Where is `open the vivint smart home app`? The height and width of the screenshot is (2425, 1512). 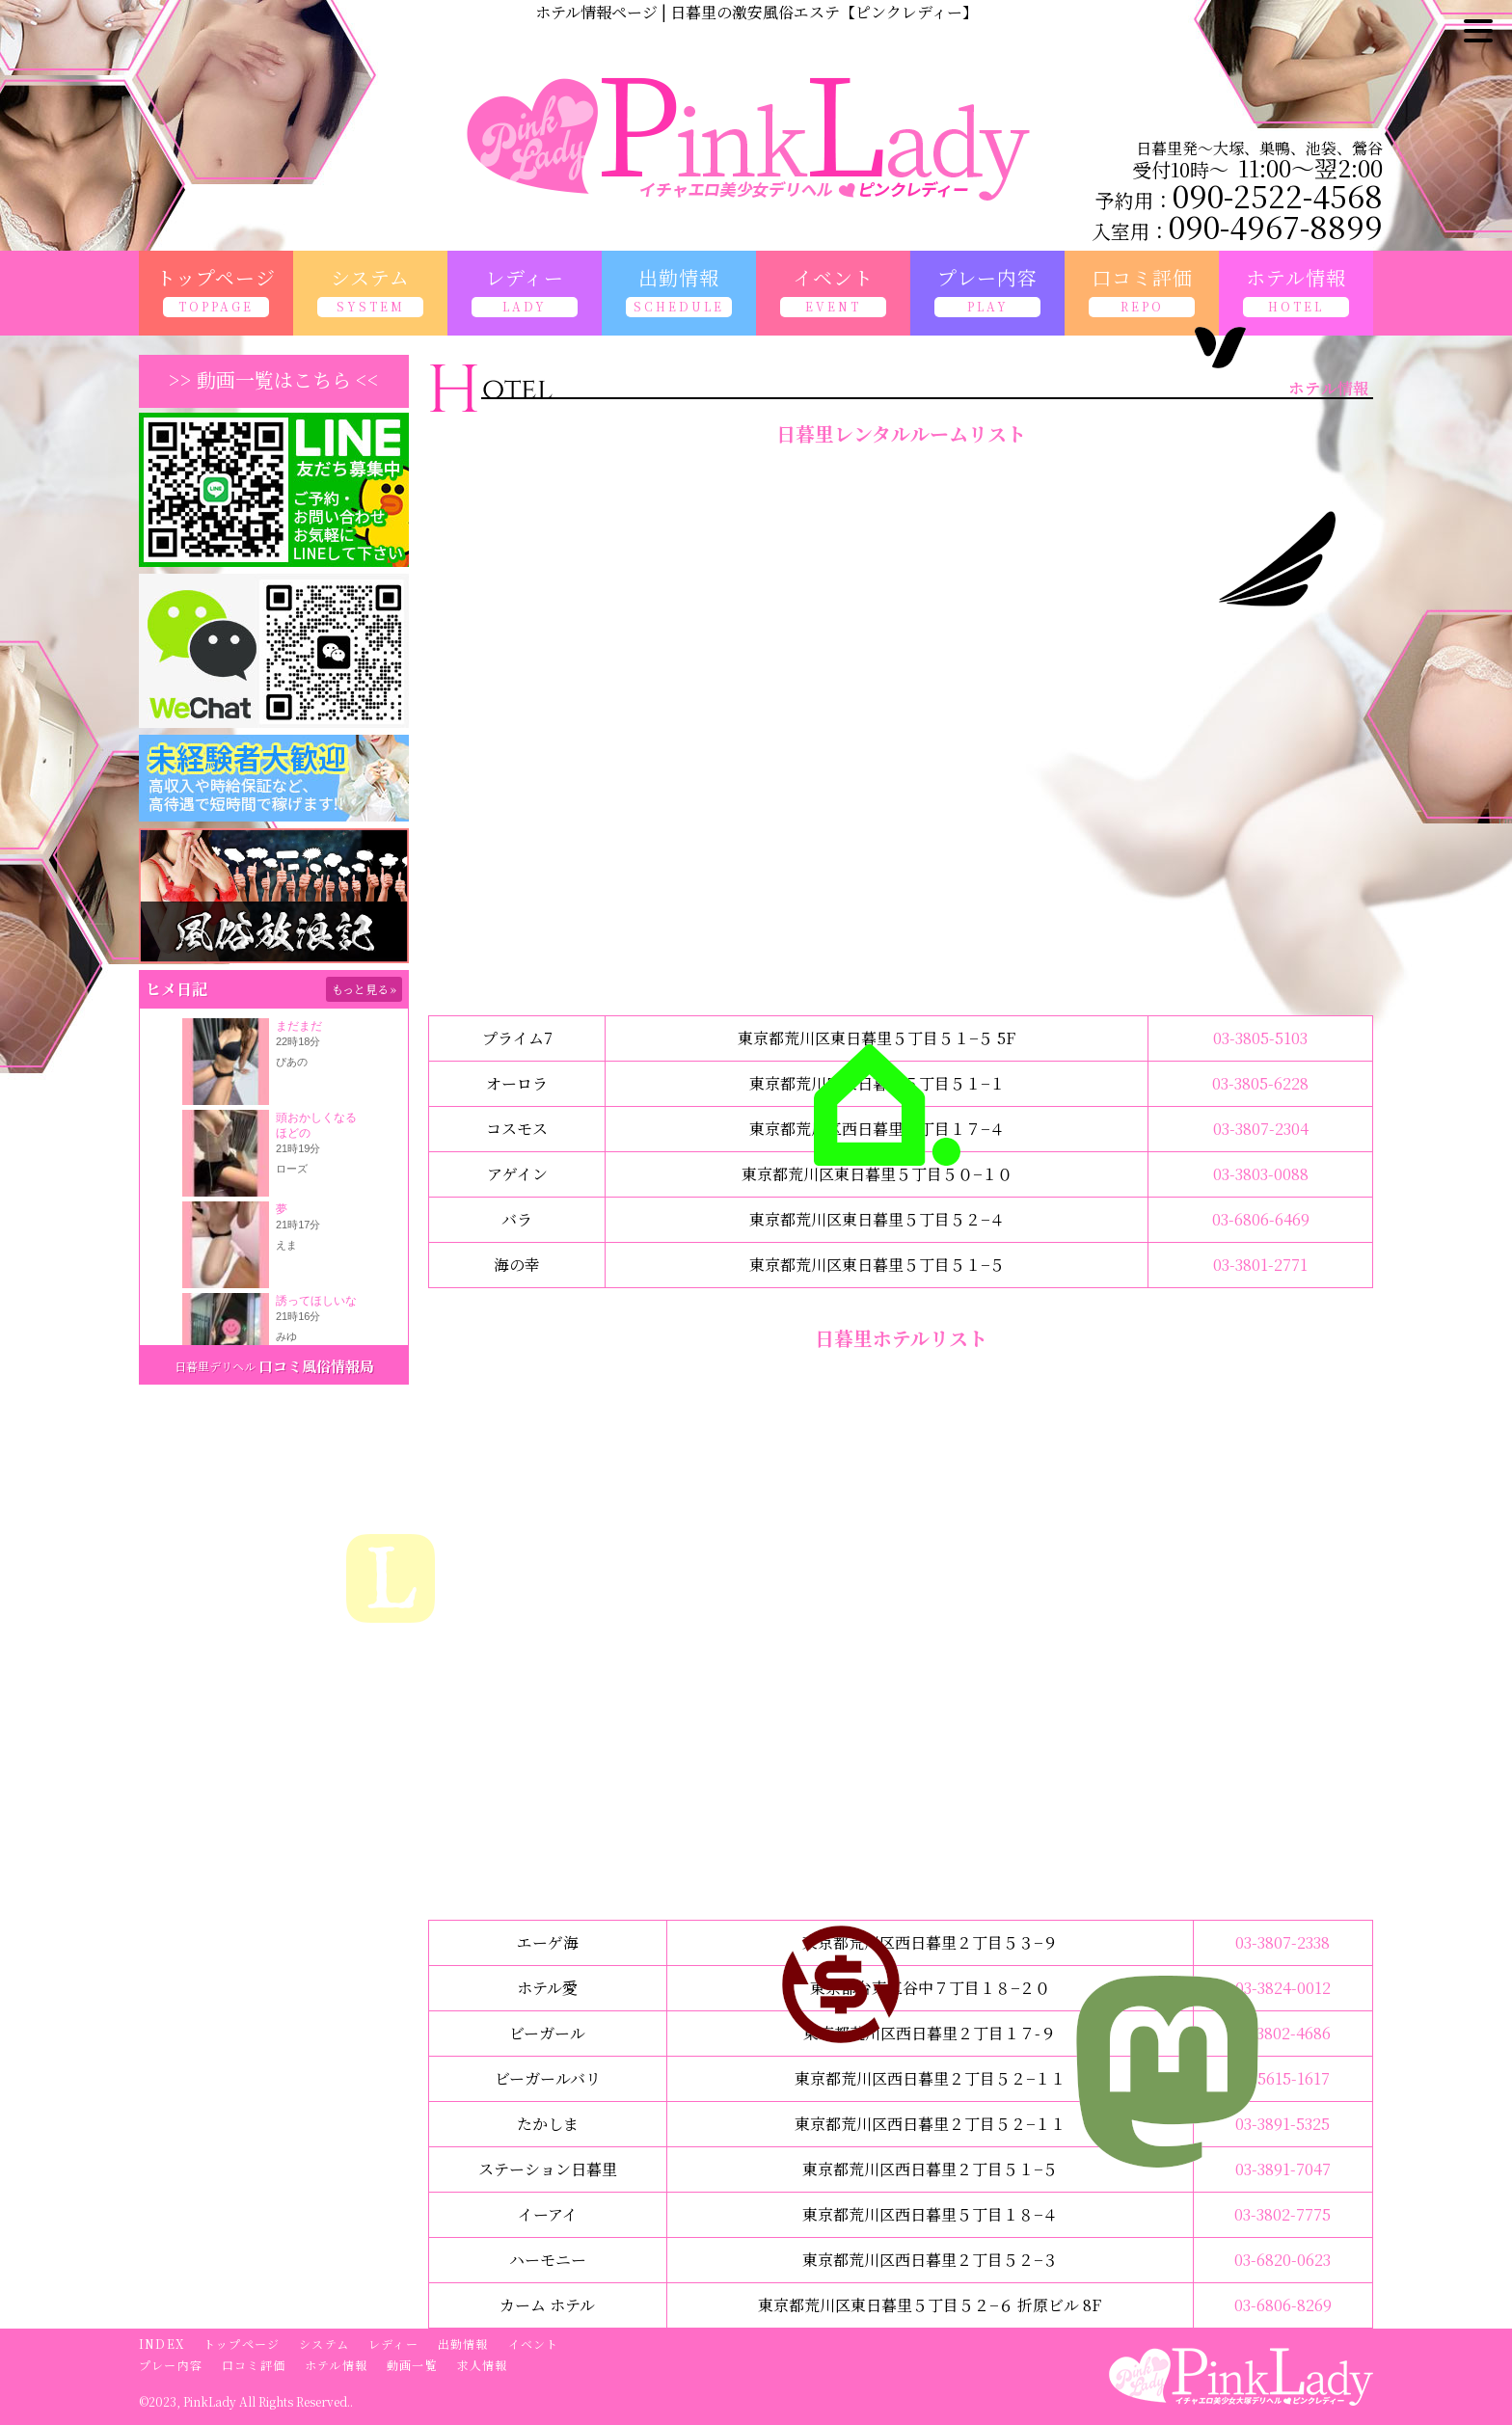 open the vivint smart home app is located at coordinates (887, 1105).